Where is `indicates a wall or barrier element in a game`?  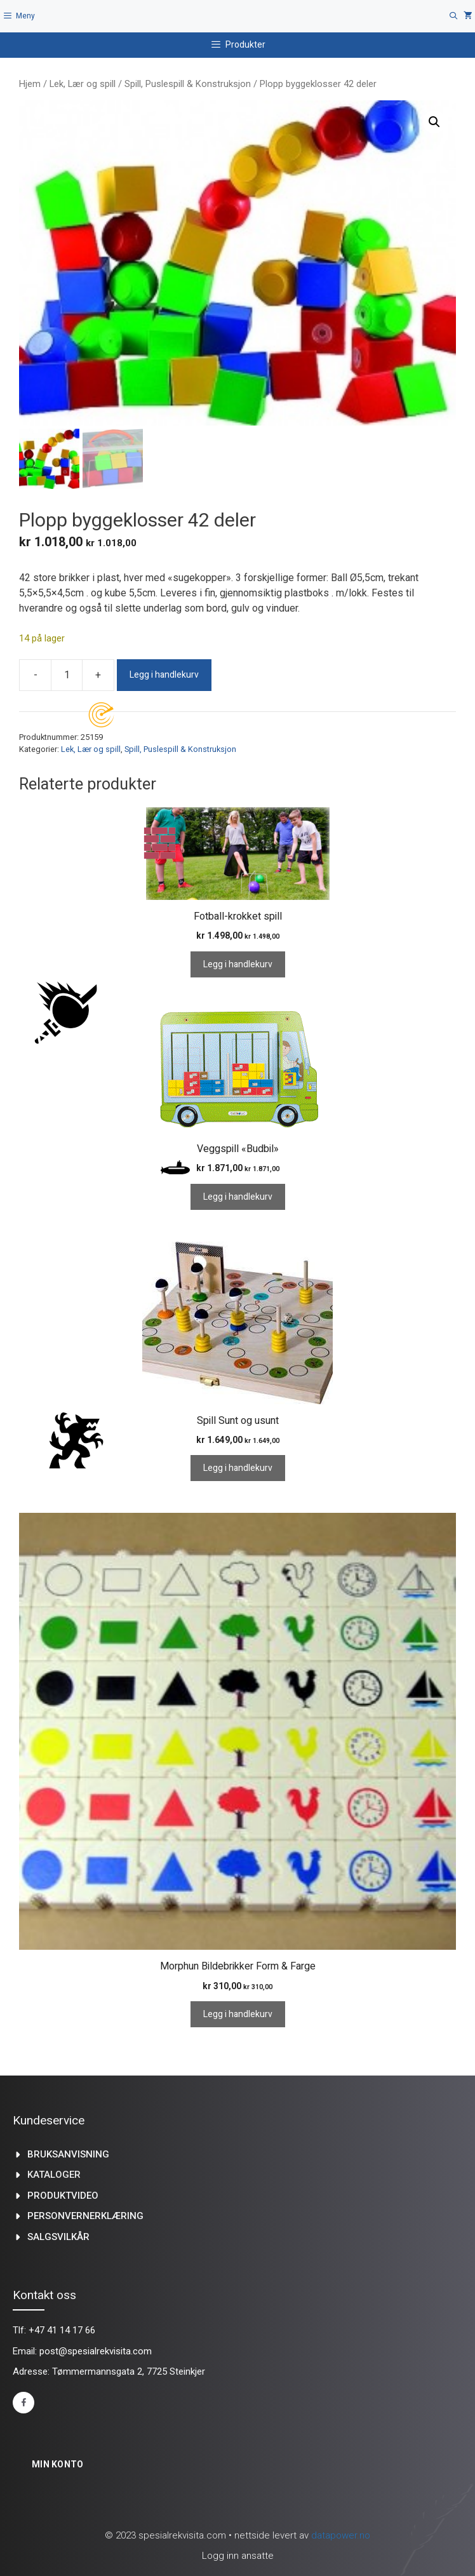 indicates a wall or barrier element in a game is located at coordinates (159, 843).